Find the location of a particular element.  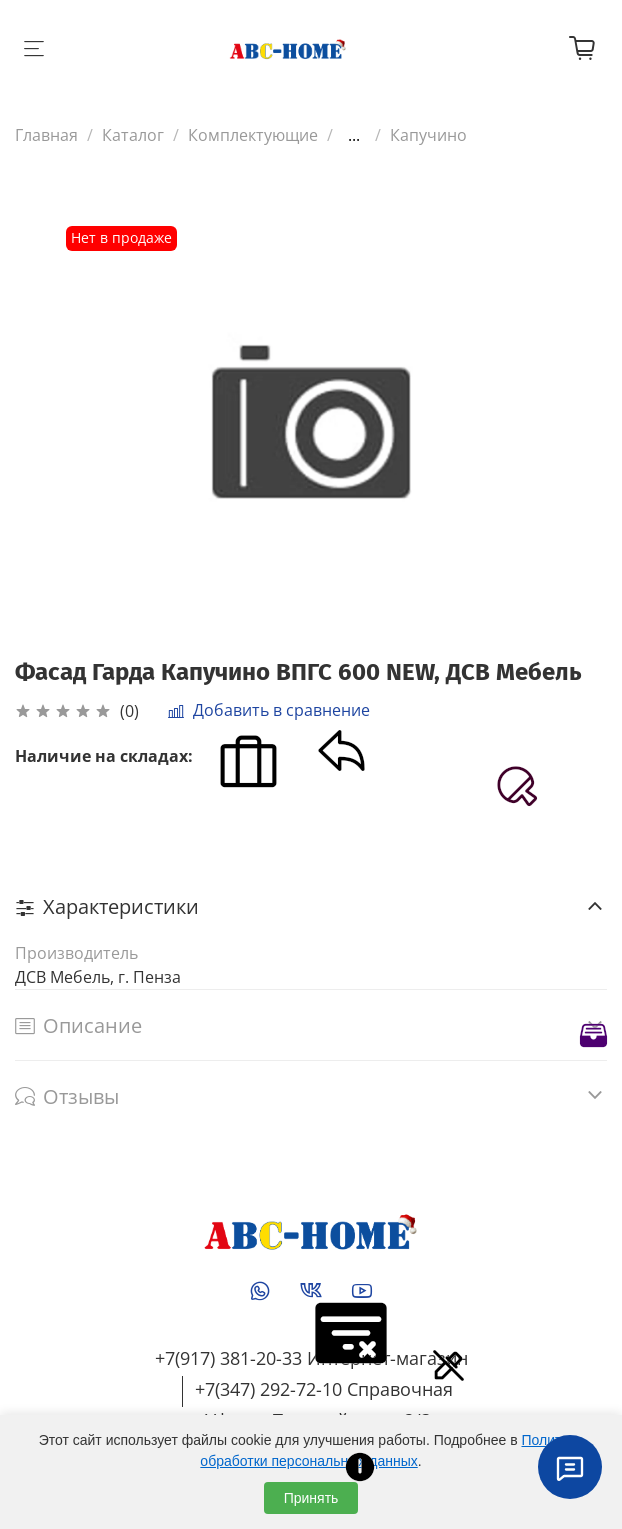

undo the last action is located at coordinates (341, 750).